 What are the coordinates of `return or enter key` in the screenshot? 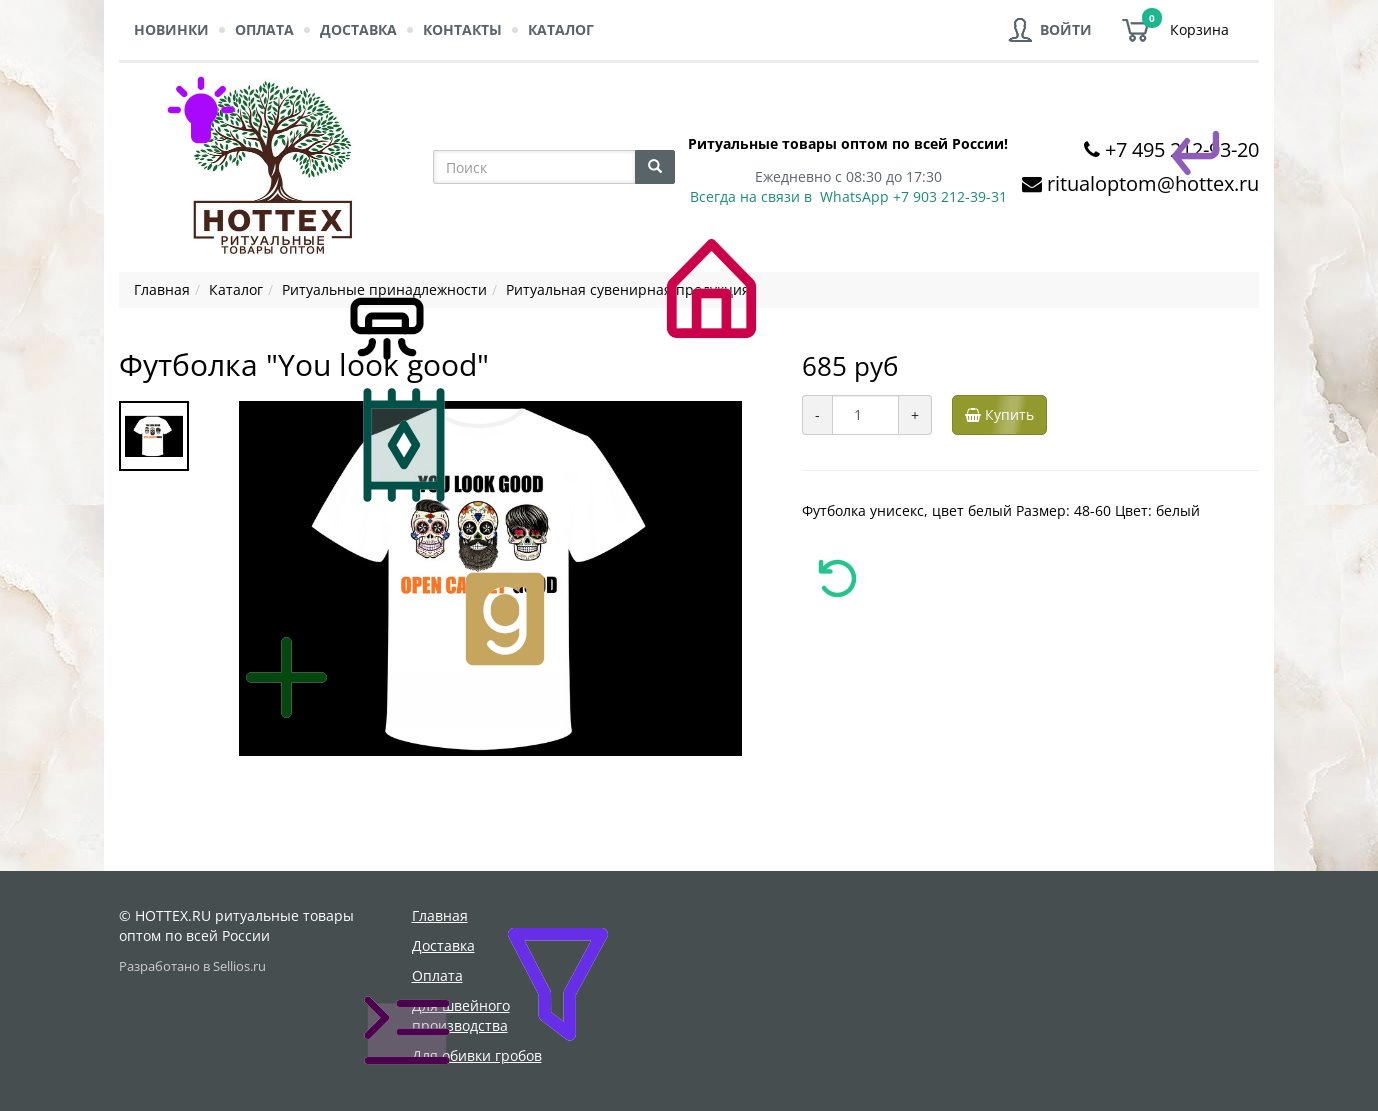 It's located at (1194, 153).